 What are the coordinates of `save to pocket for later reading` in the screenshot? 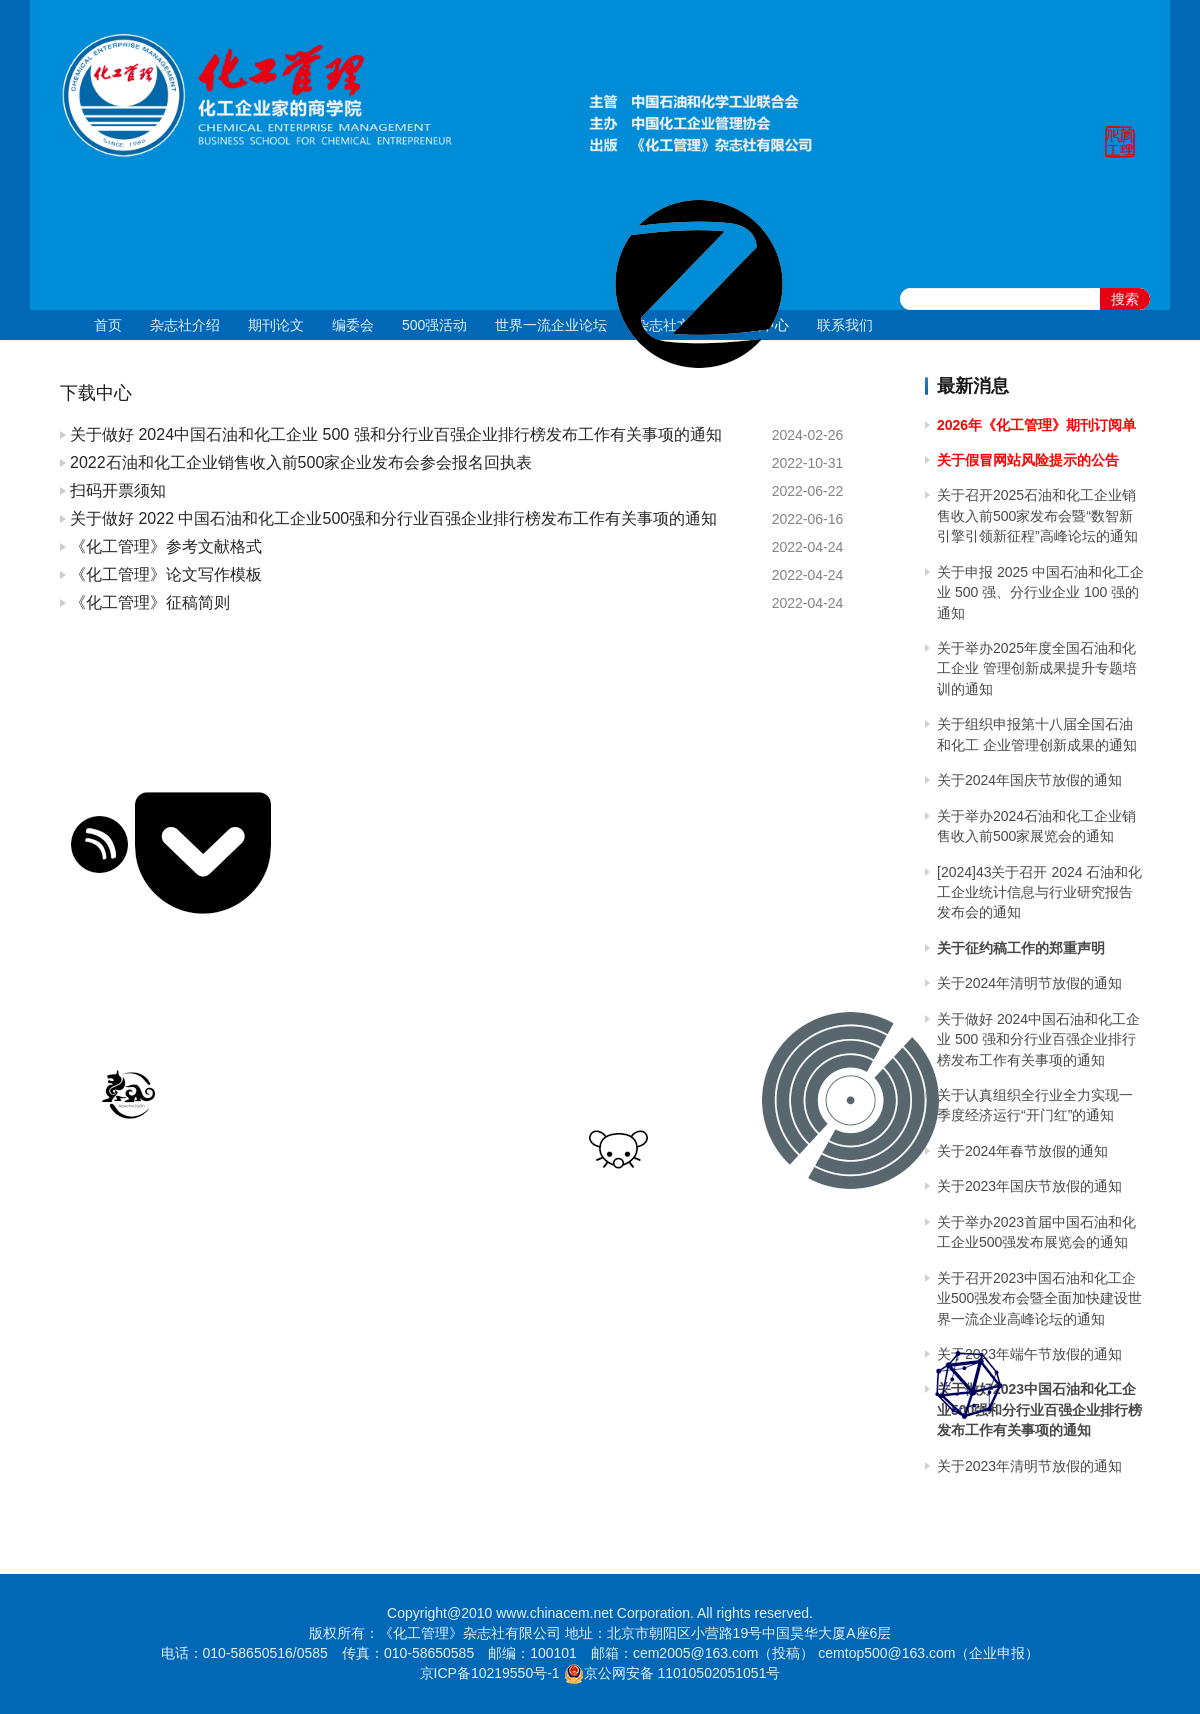 It's located at (203, 853).